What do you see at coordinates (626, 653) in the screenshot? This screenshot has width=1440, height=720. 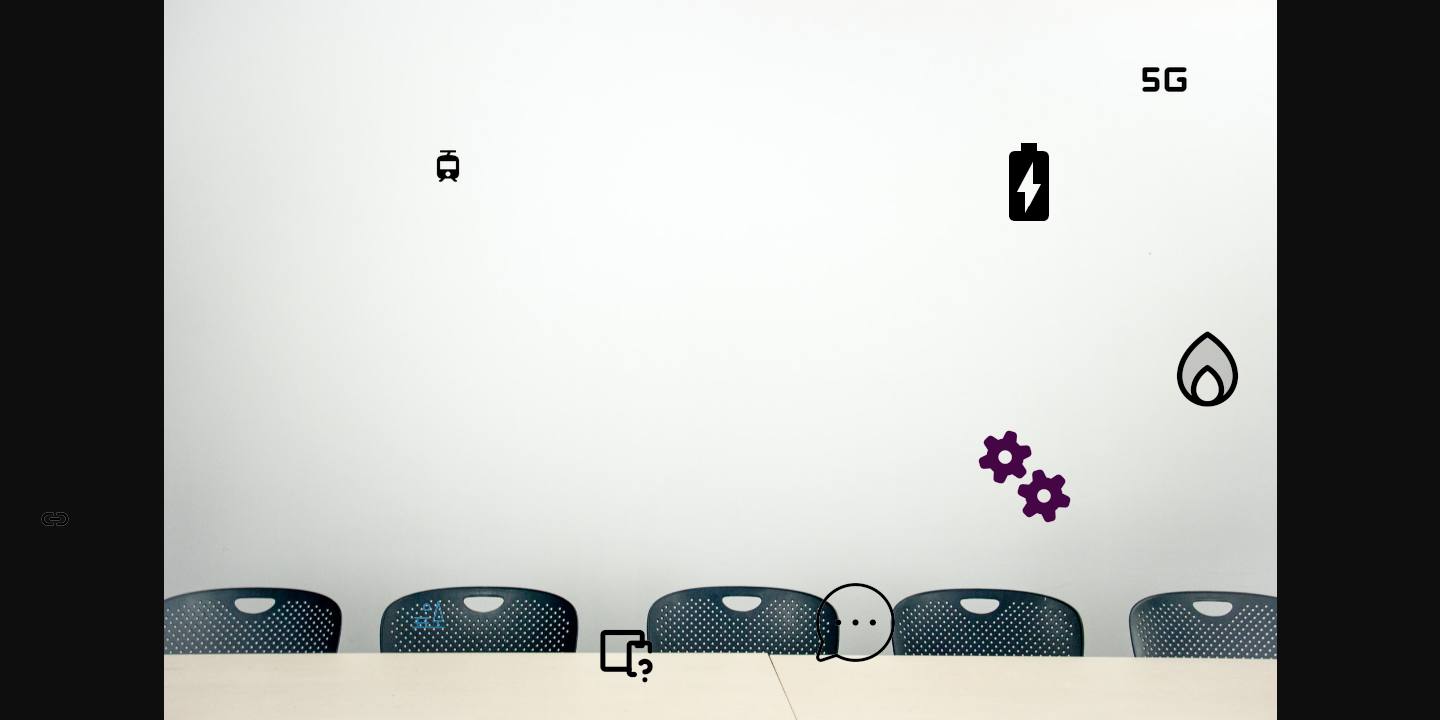 I see `get help with connected devices` at bounding box center [626, 653].